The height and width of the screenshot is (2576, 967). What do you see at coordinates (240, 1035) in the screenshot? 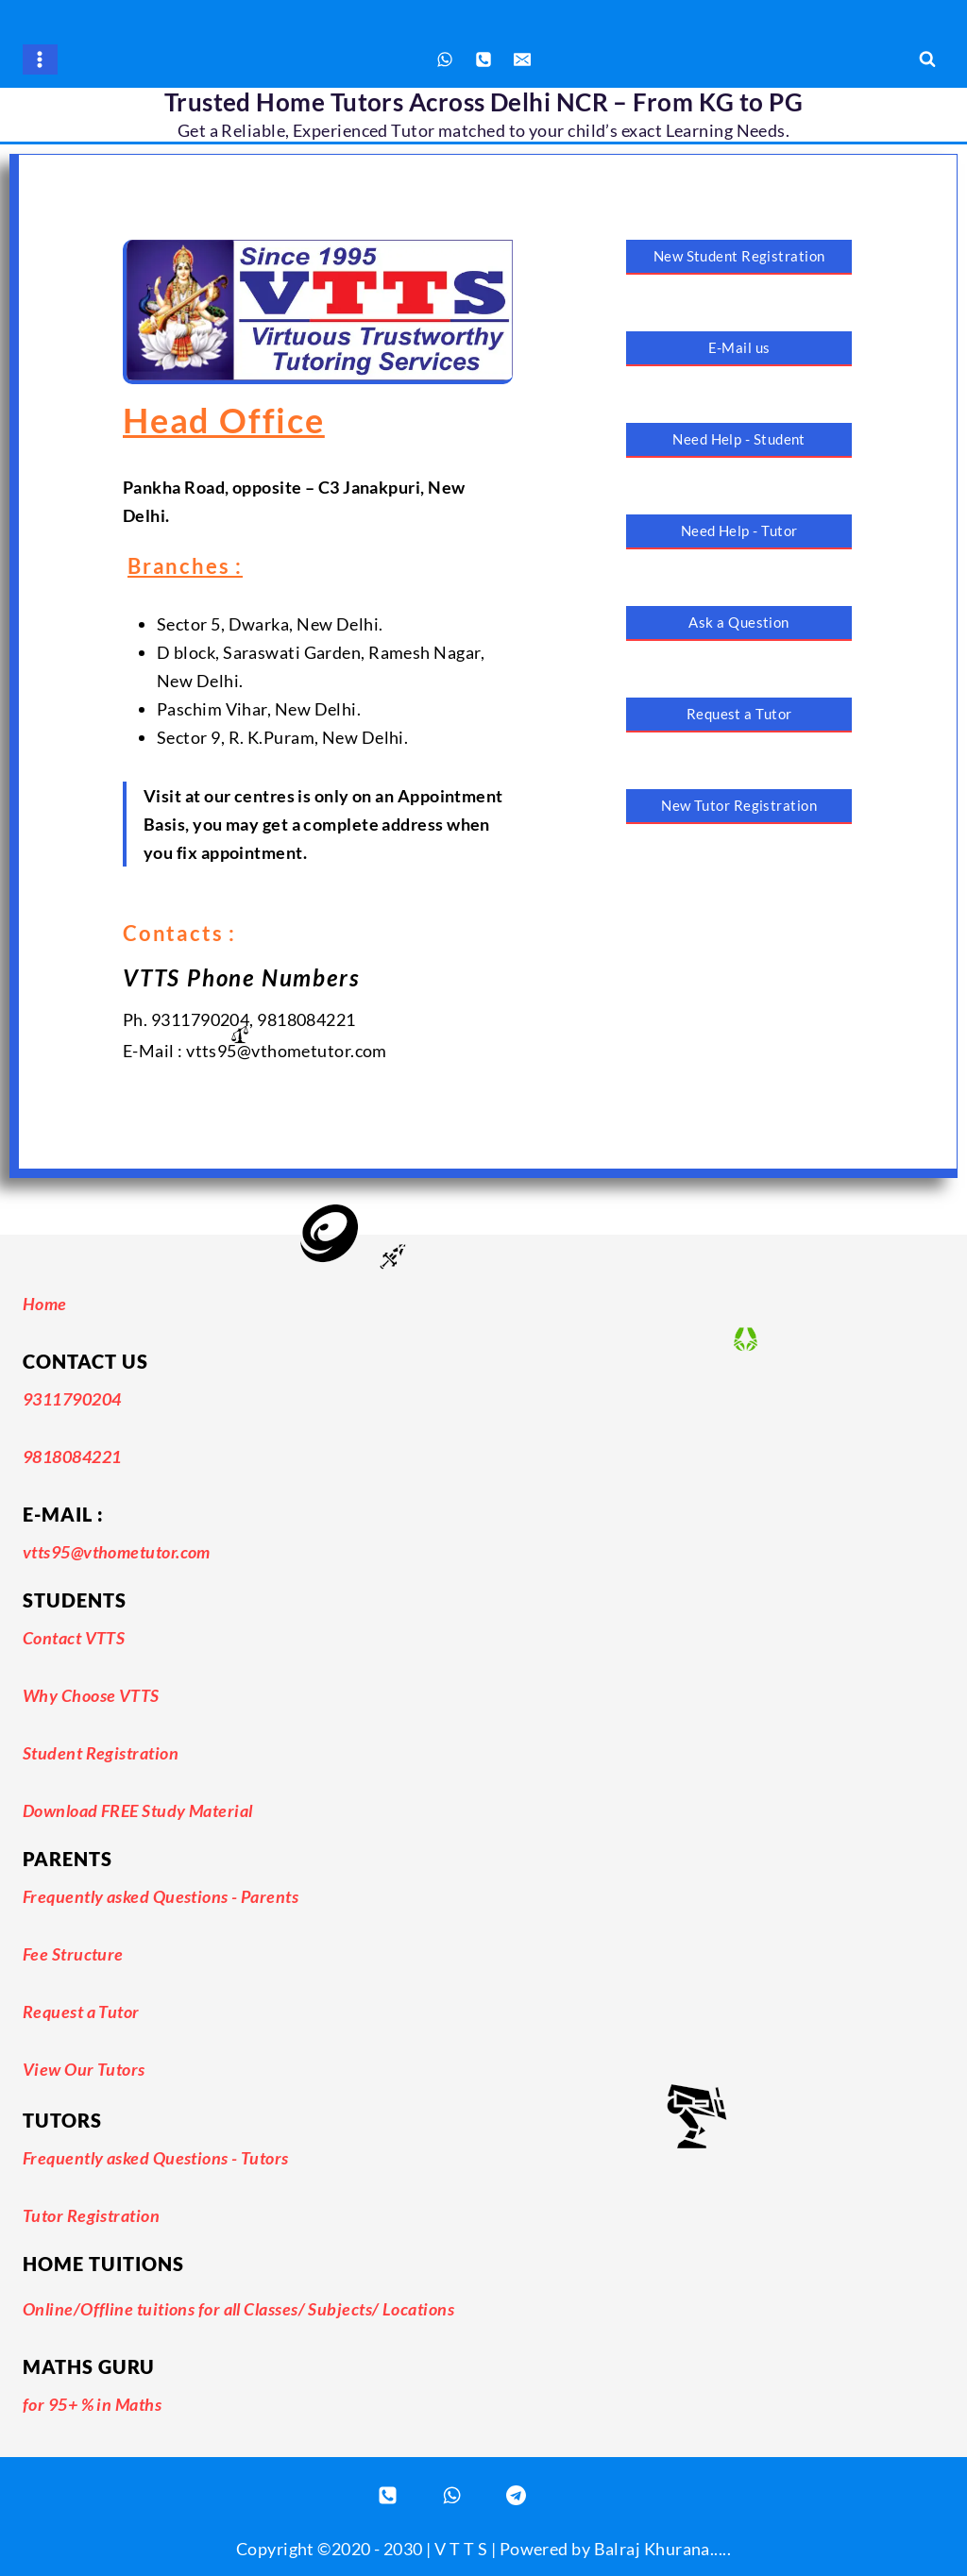
I see `indicates unfair or biased judgment` at bounding box center [240, 1035].